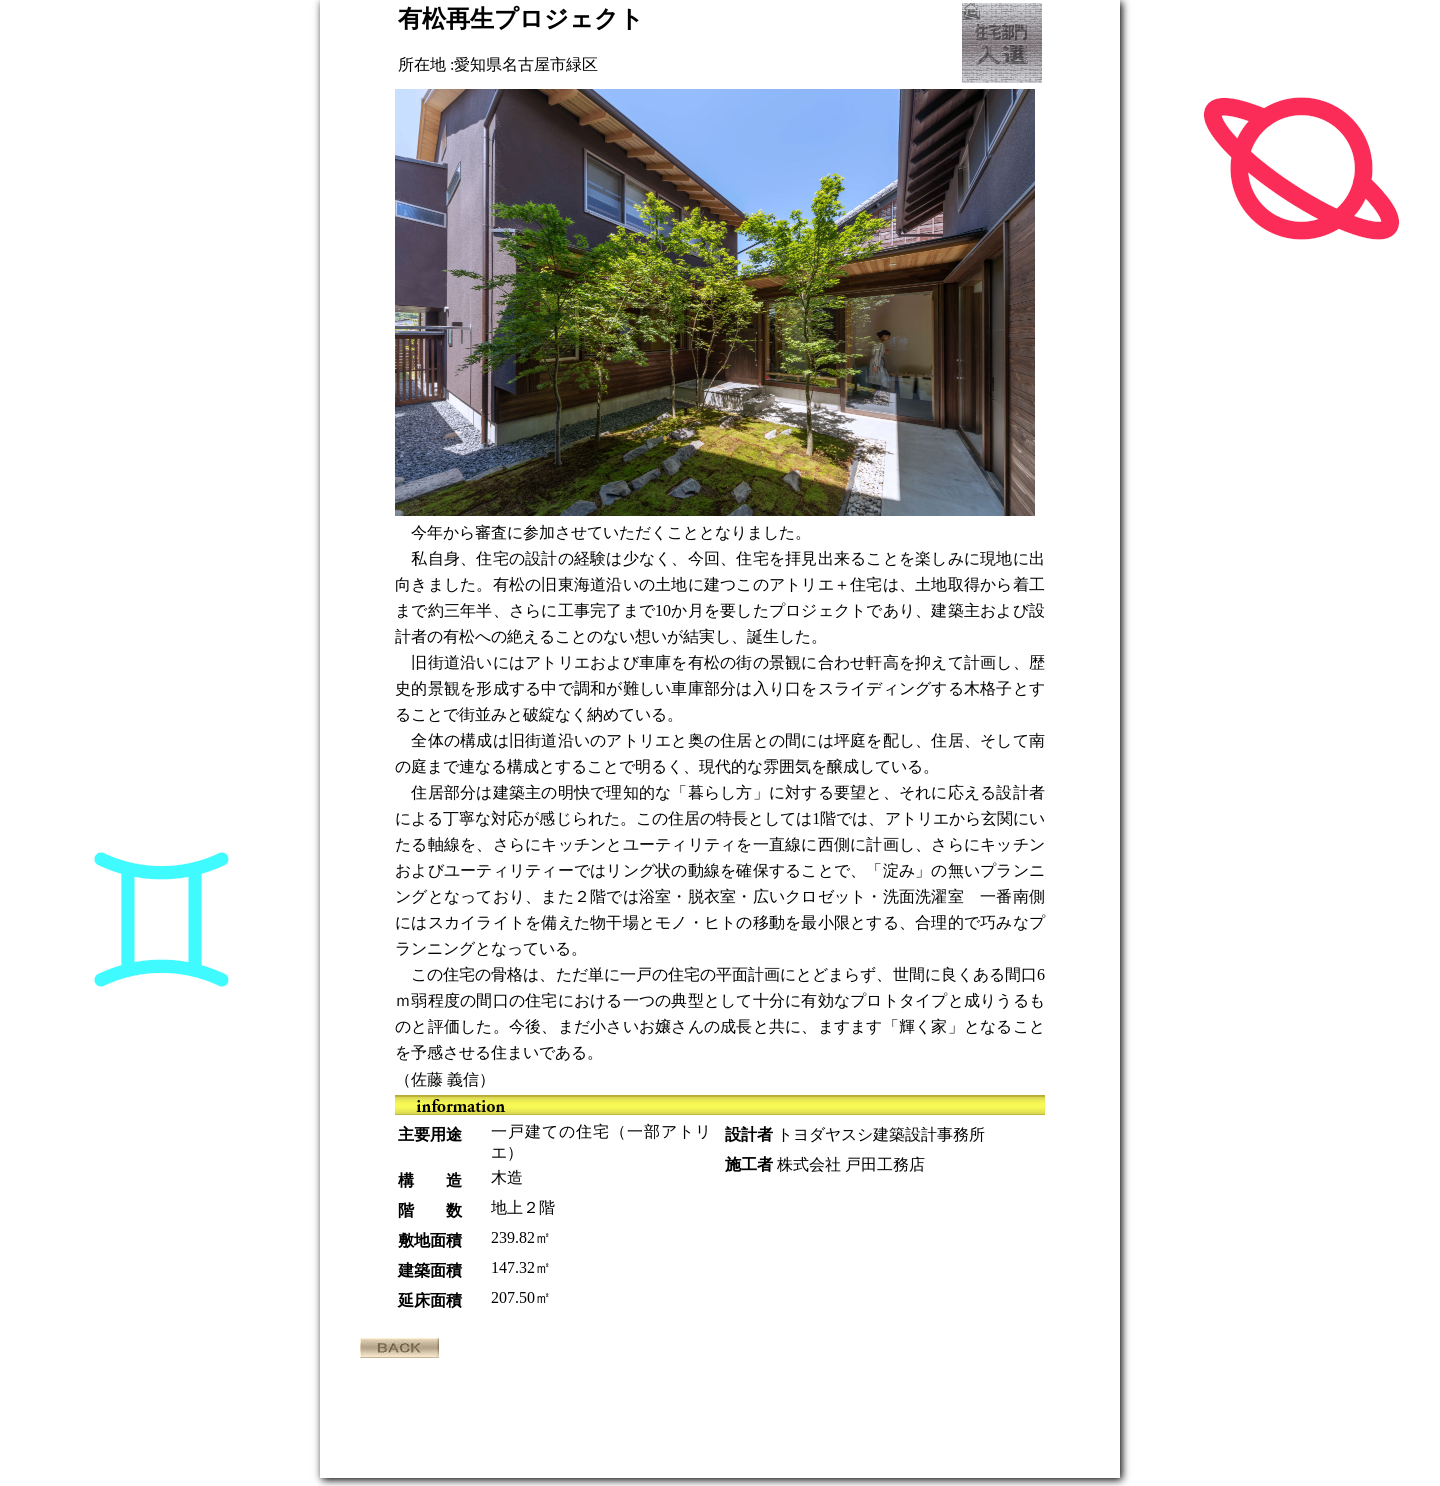  What do you see at coordinates (161, 919) in the screenshot?
I see `gemini zodiac sign symbol` at bounding box center [161, 919].